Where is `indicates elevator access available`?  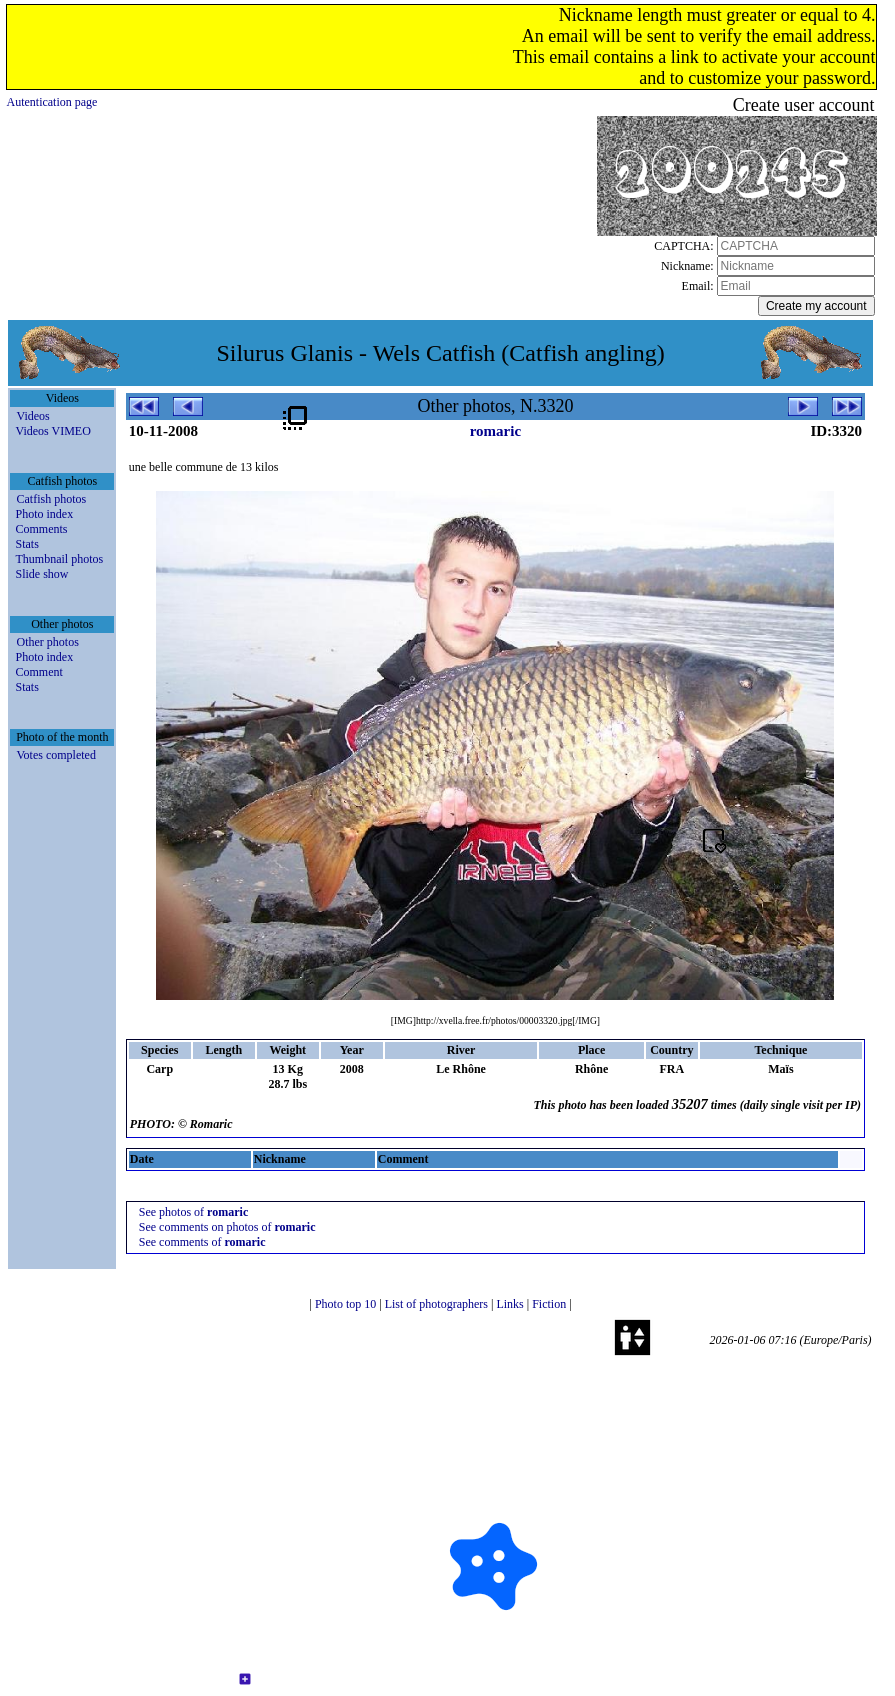 indicates elevator access available is located at coordinates (632, 1337).